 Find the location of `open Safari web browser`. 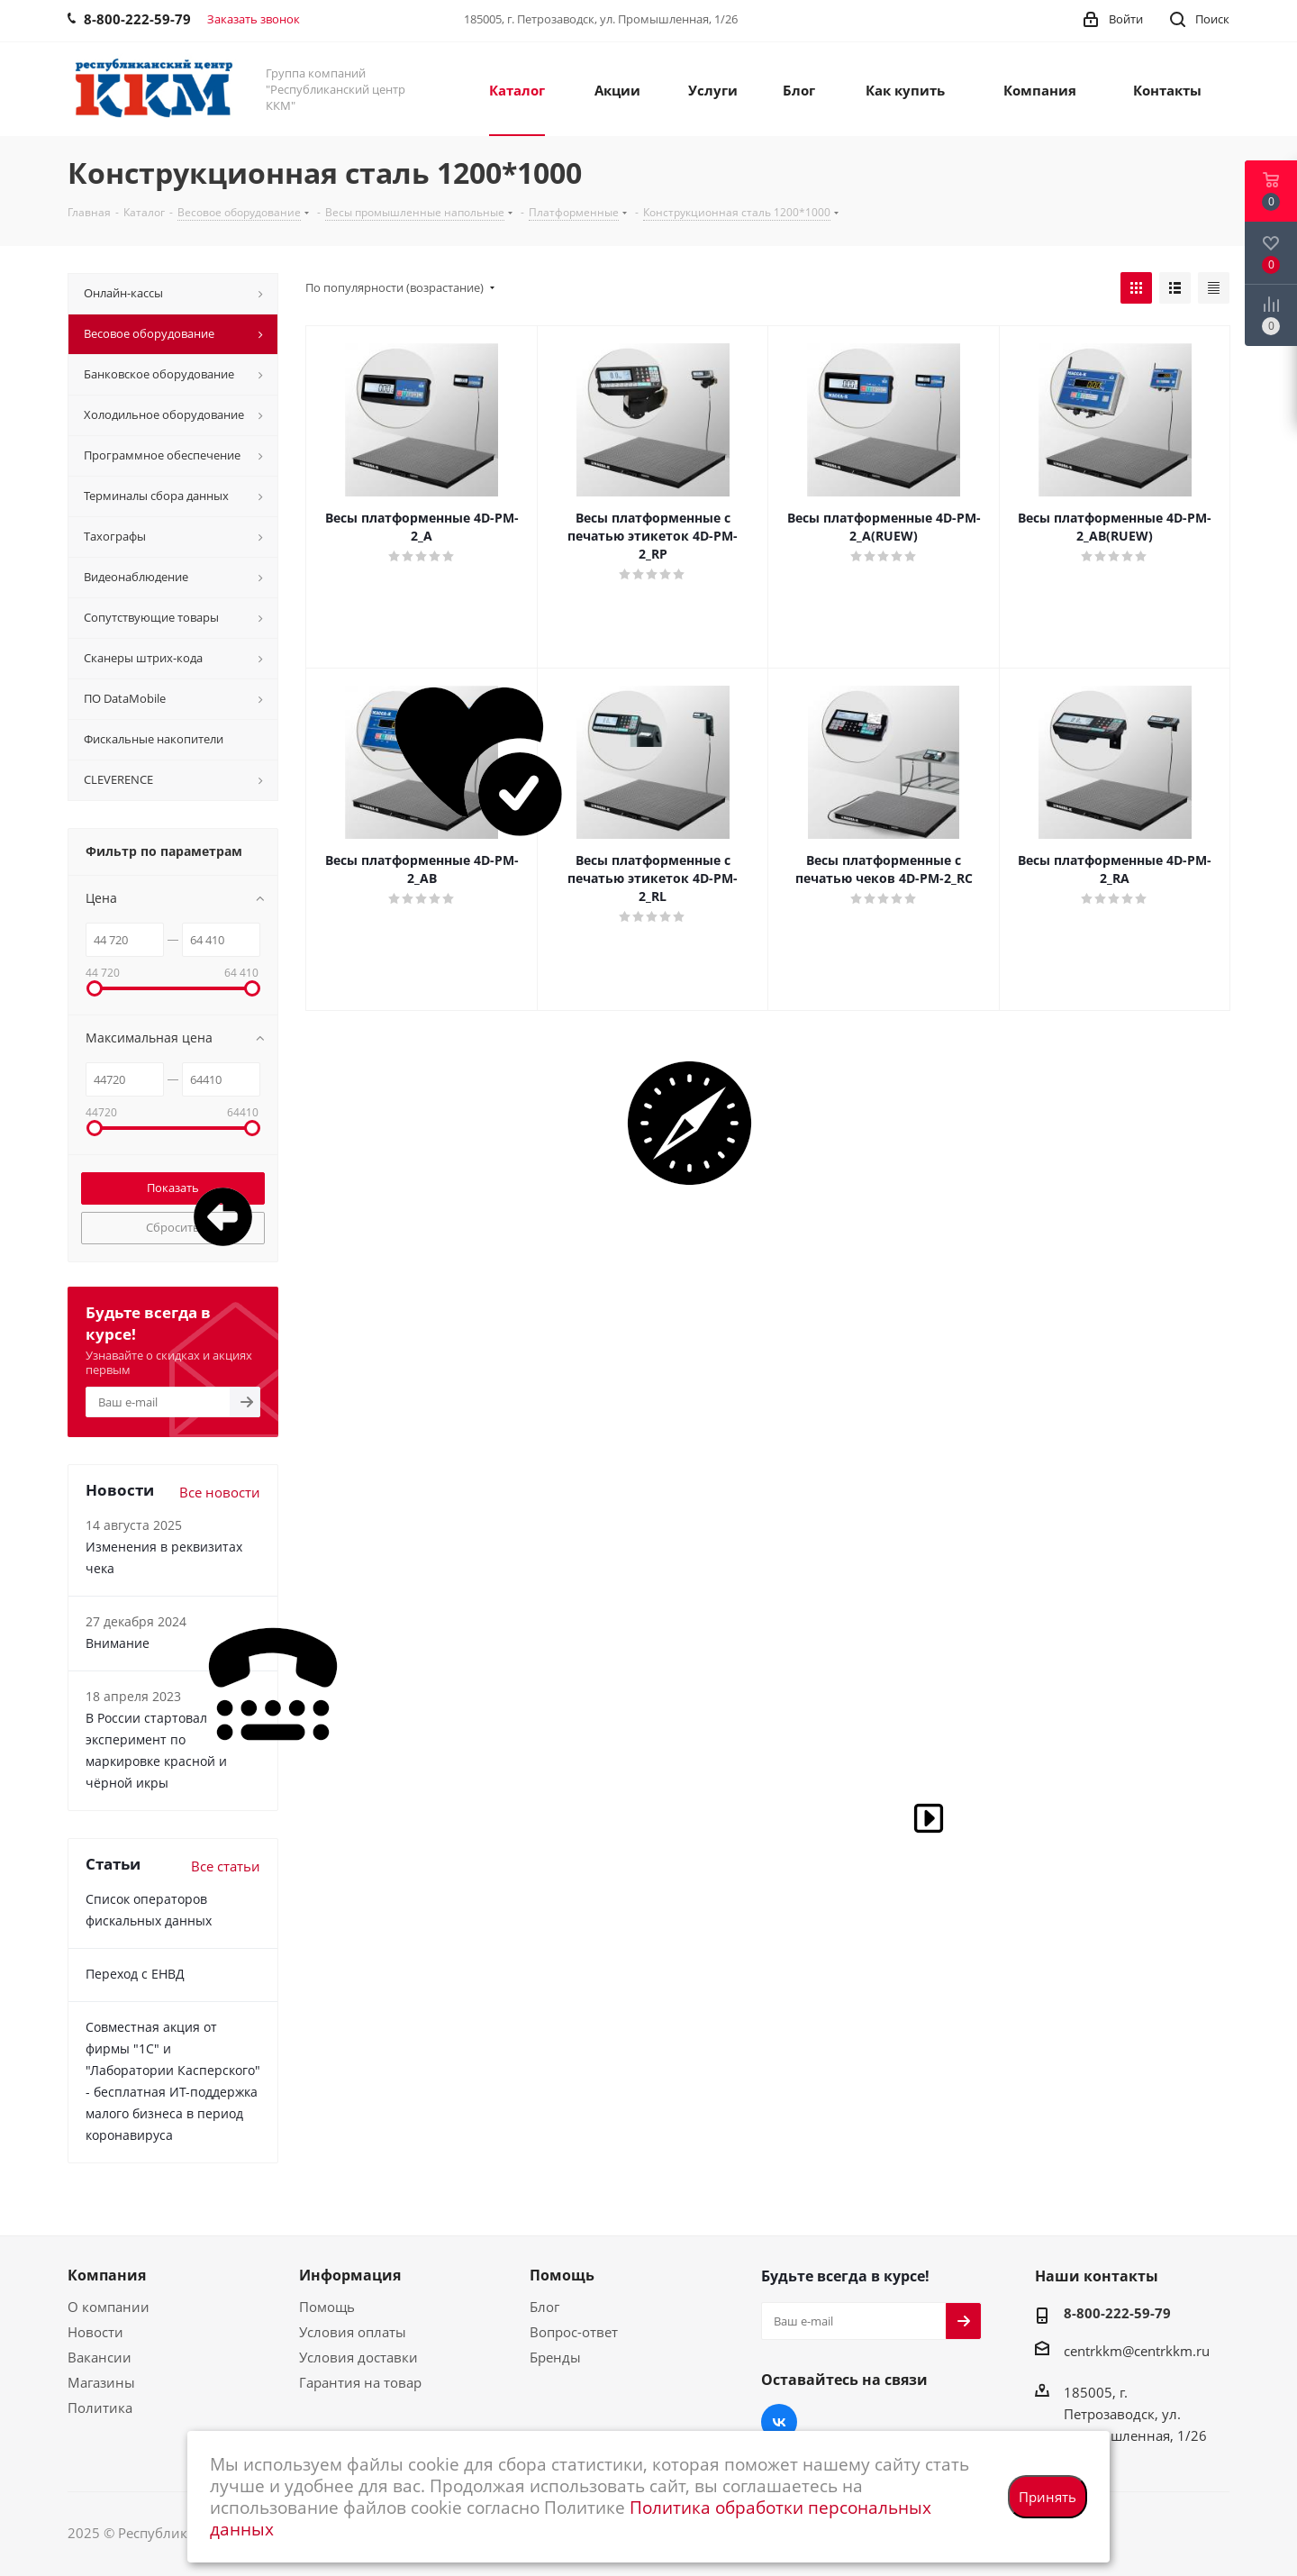

open Safari web browser is located at coordinates (689, 1123).